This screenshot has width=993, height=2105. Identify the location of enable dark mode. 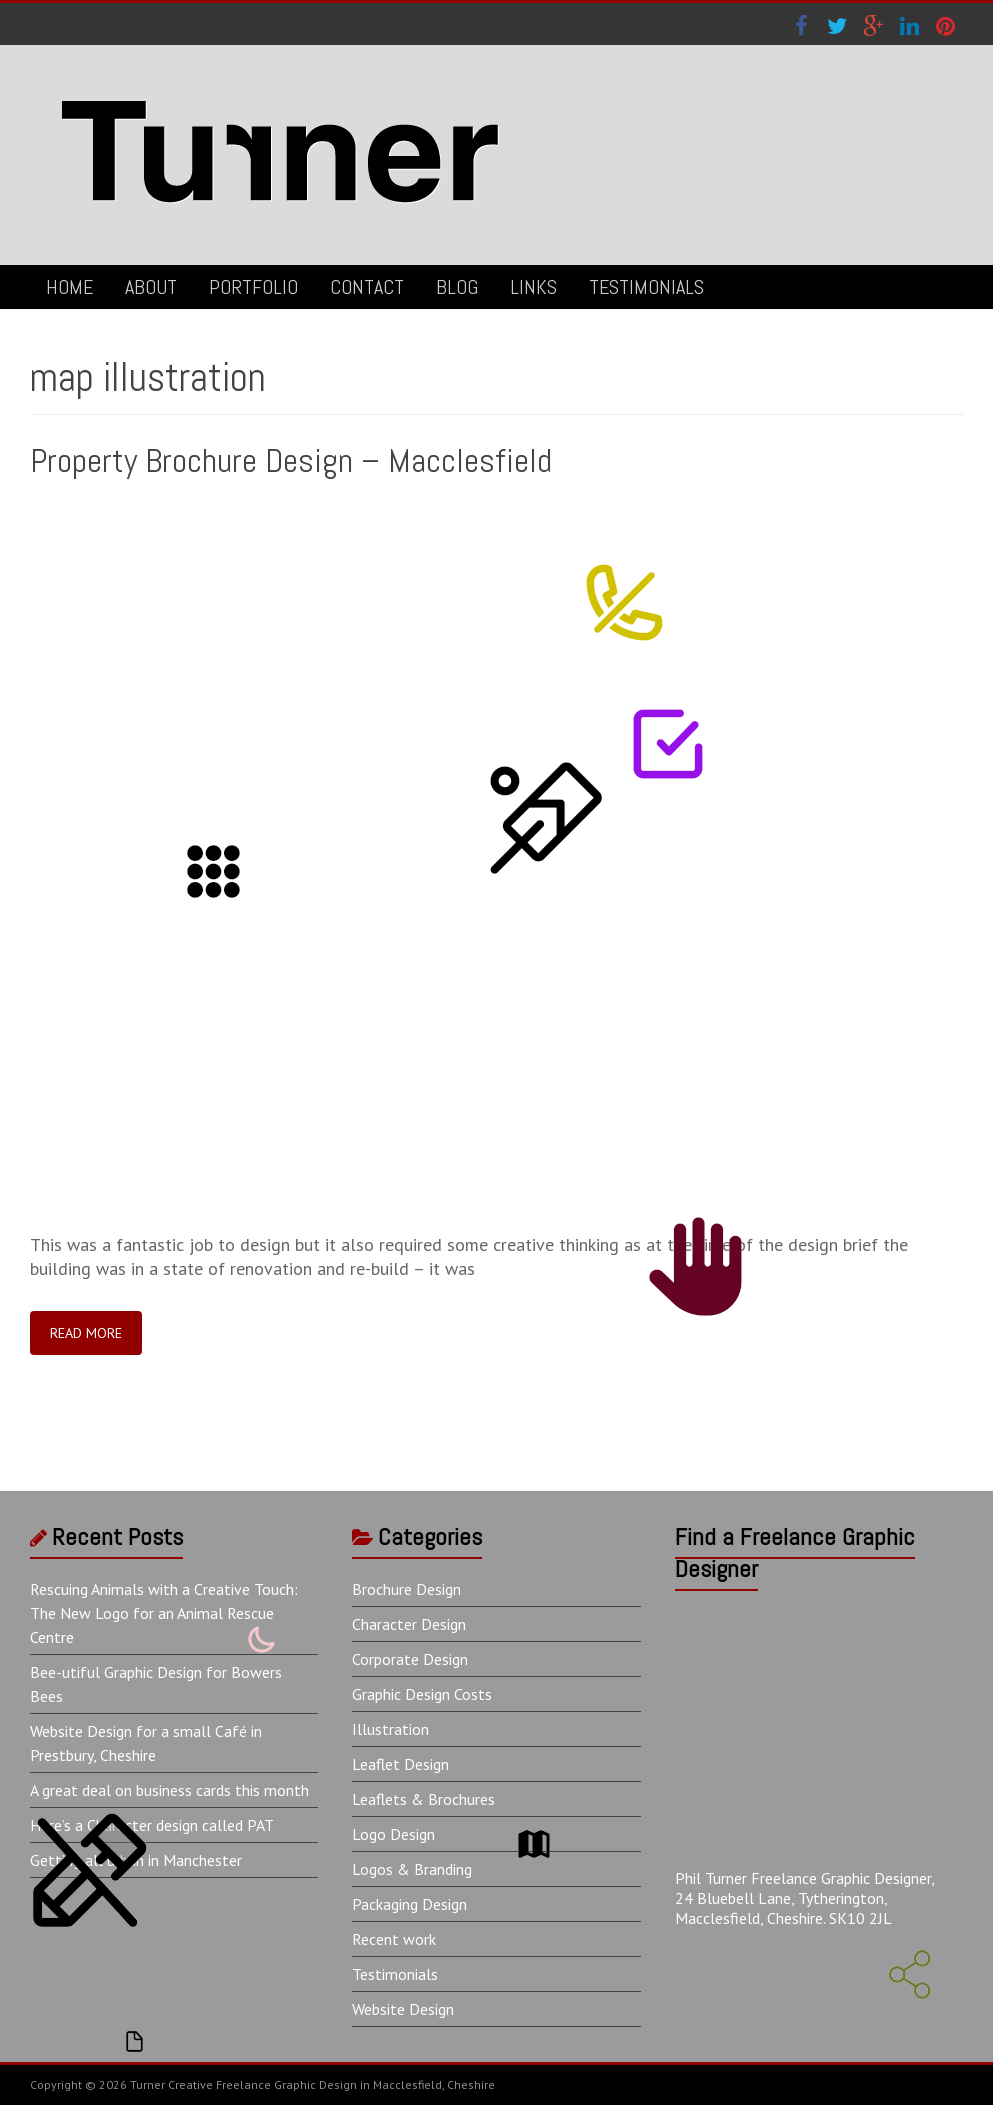
(261, 1639).